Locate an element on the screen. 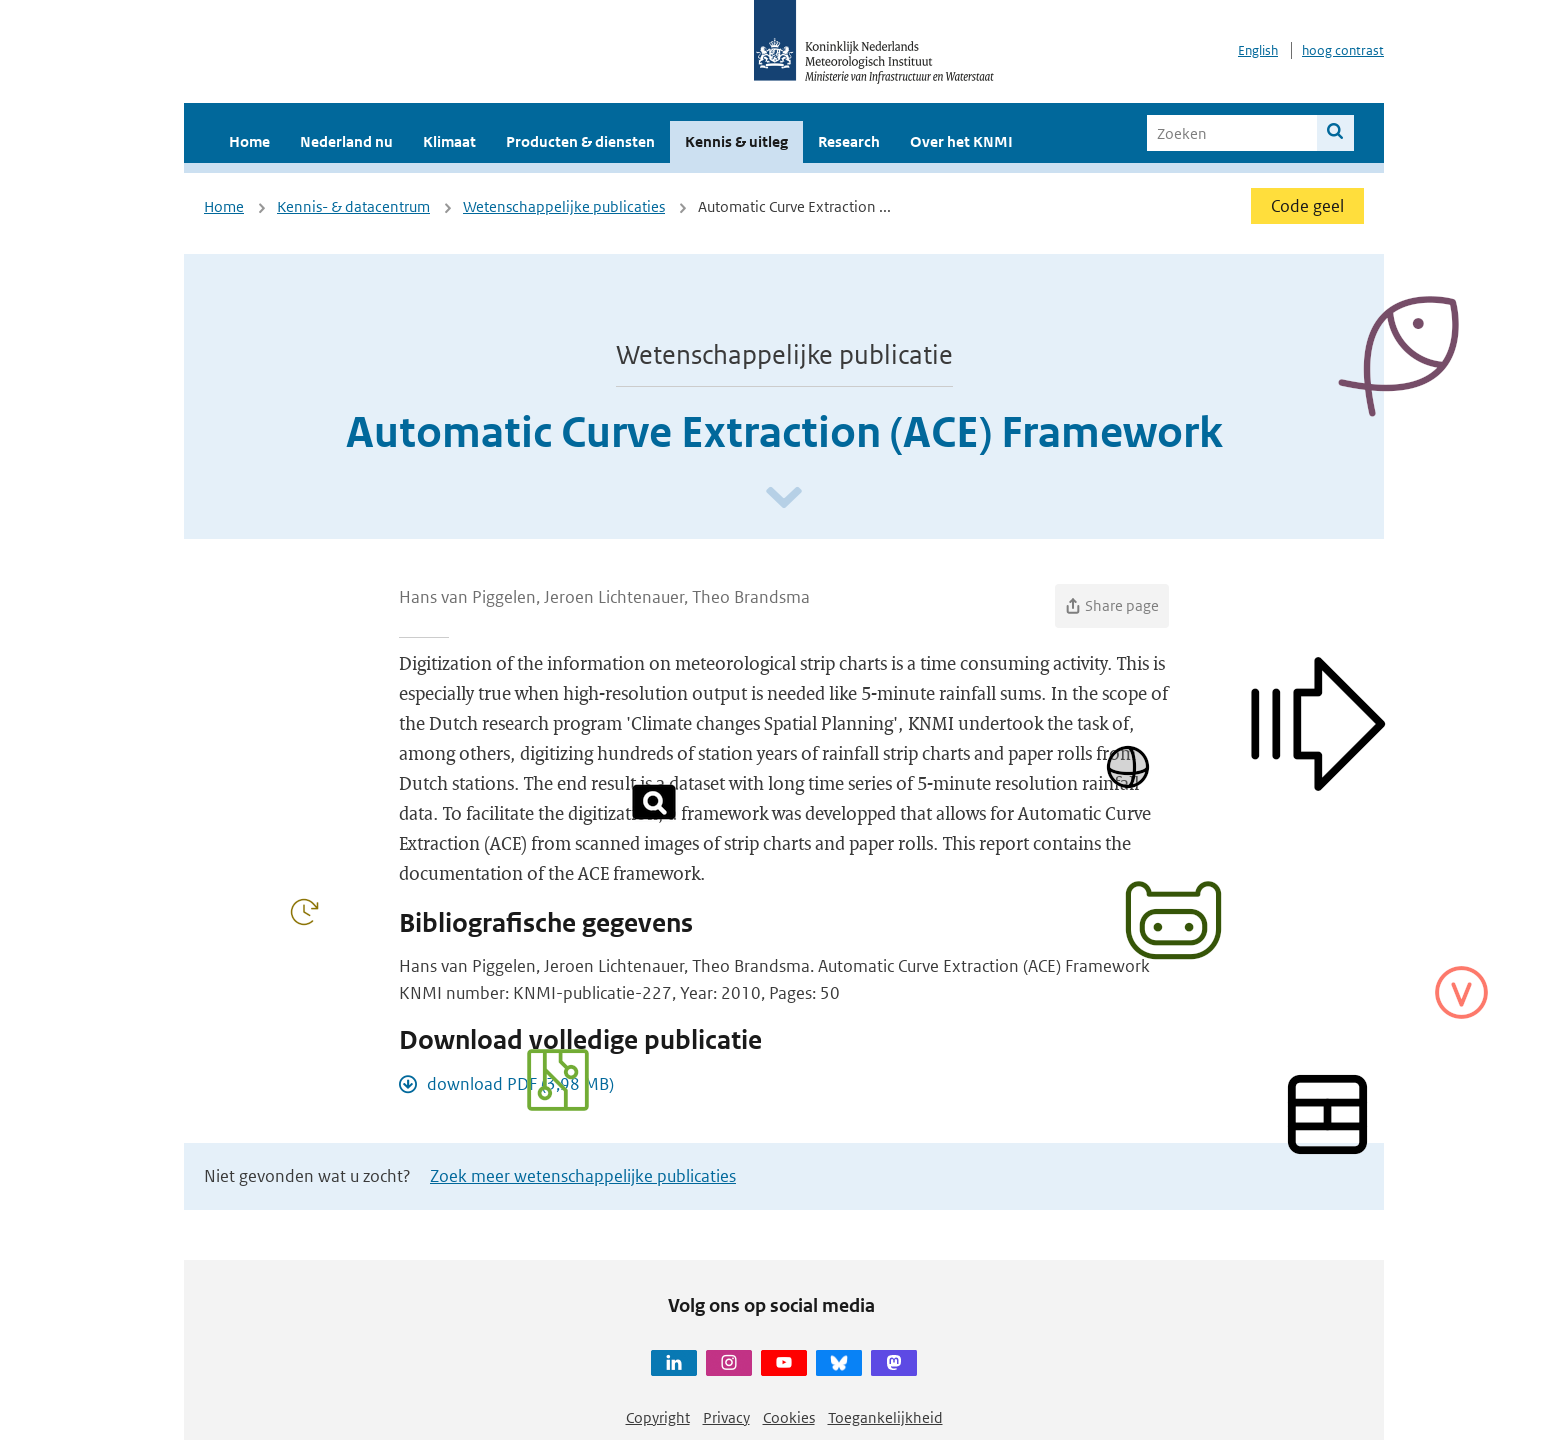 The width and height of the screenshot is (1568, 1440). access global or worldwide settings is located at coordinates (1128, 767).